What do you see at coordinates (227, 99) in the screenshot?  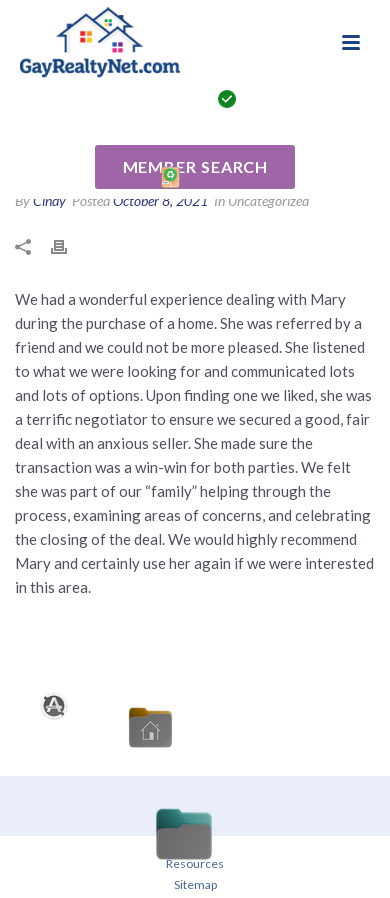 I see `confirm or accept an action` at bounding box center [227, 99].